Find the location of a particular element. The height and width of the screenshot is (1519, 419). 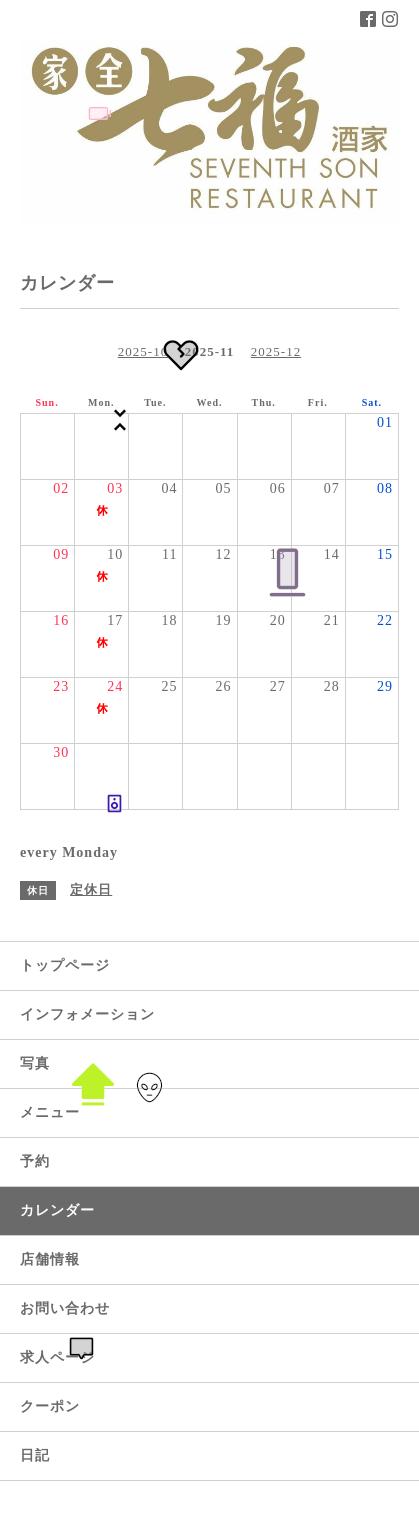

upload a file or document is located at coordinates (93, 1086).